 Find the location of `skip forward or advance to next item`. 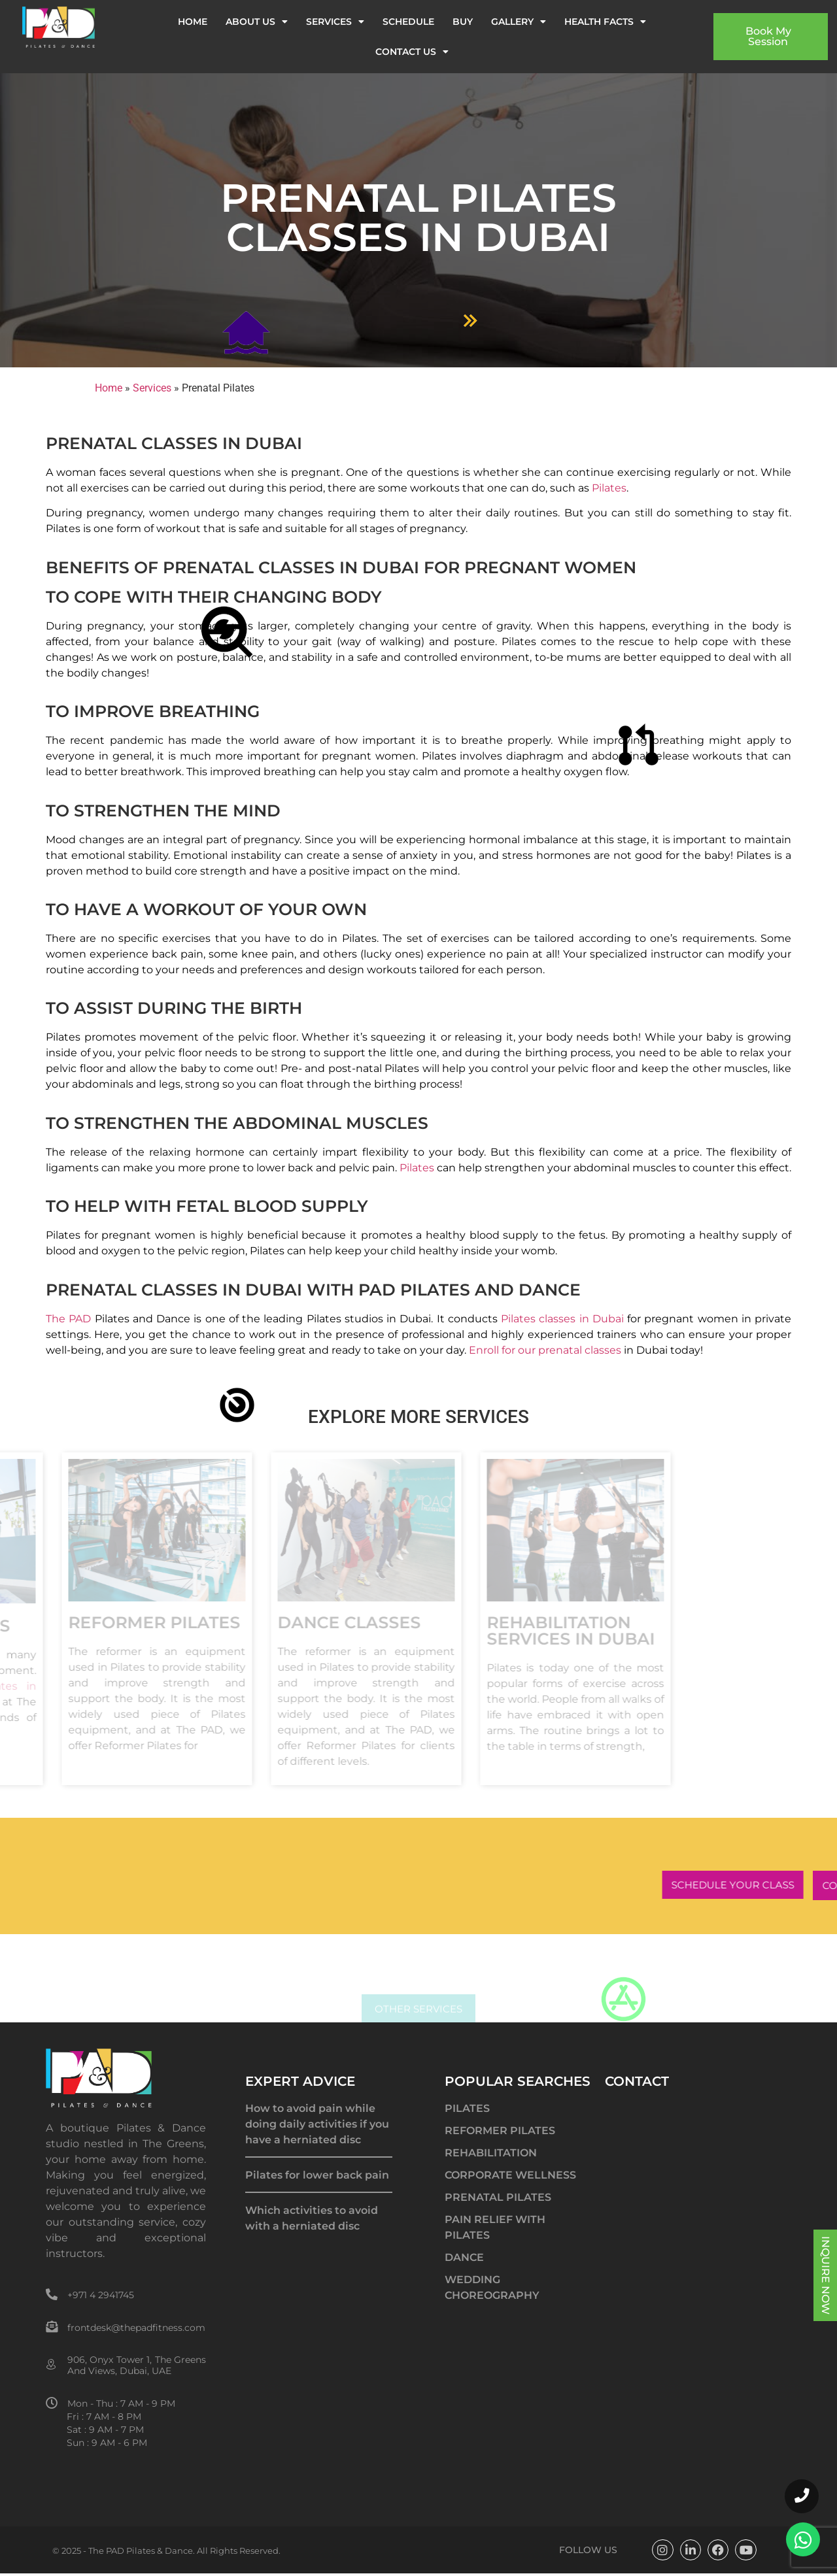

skip forward or advance to next item is located at coordinates (470, 320).